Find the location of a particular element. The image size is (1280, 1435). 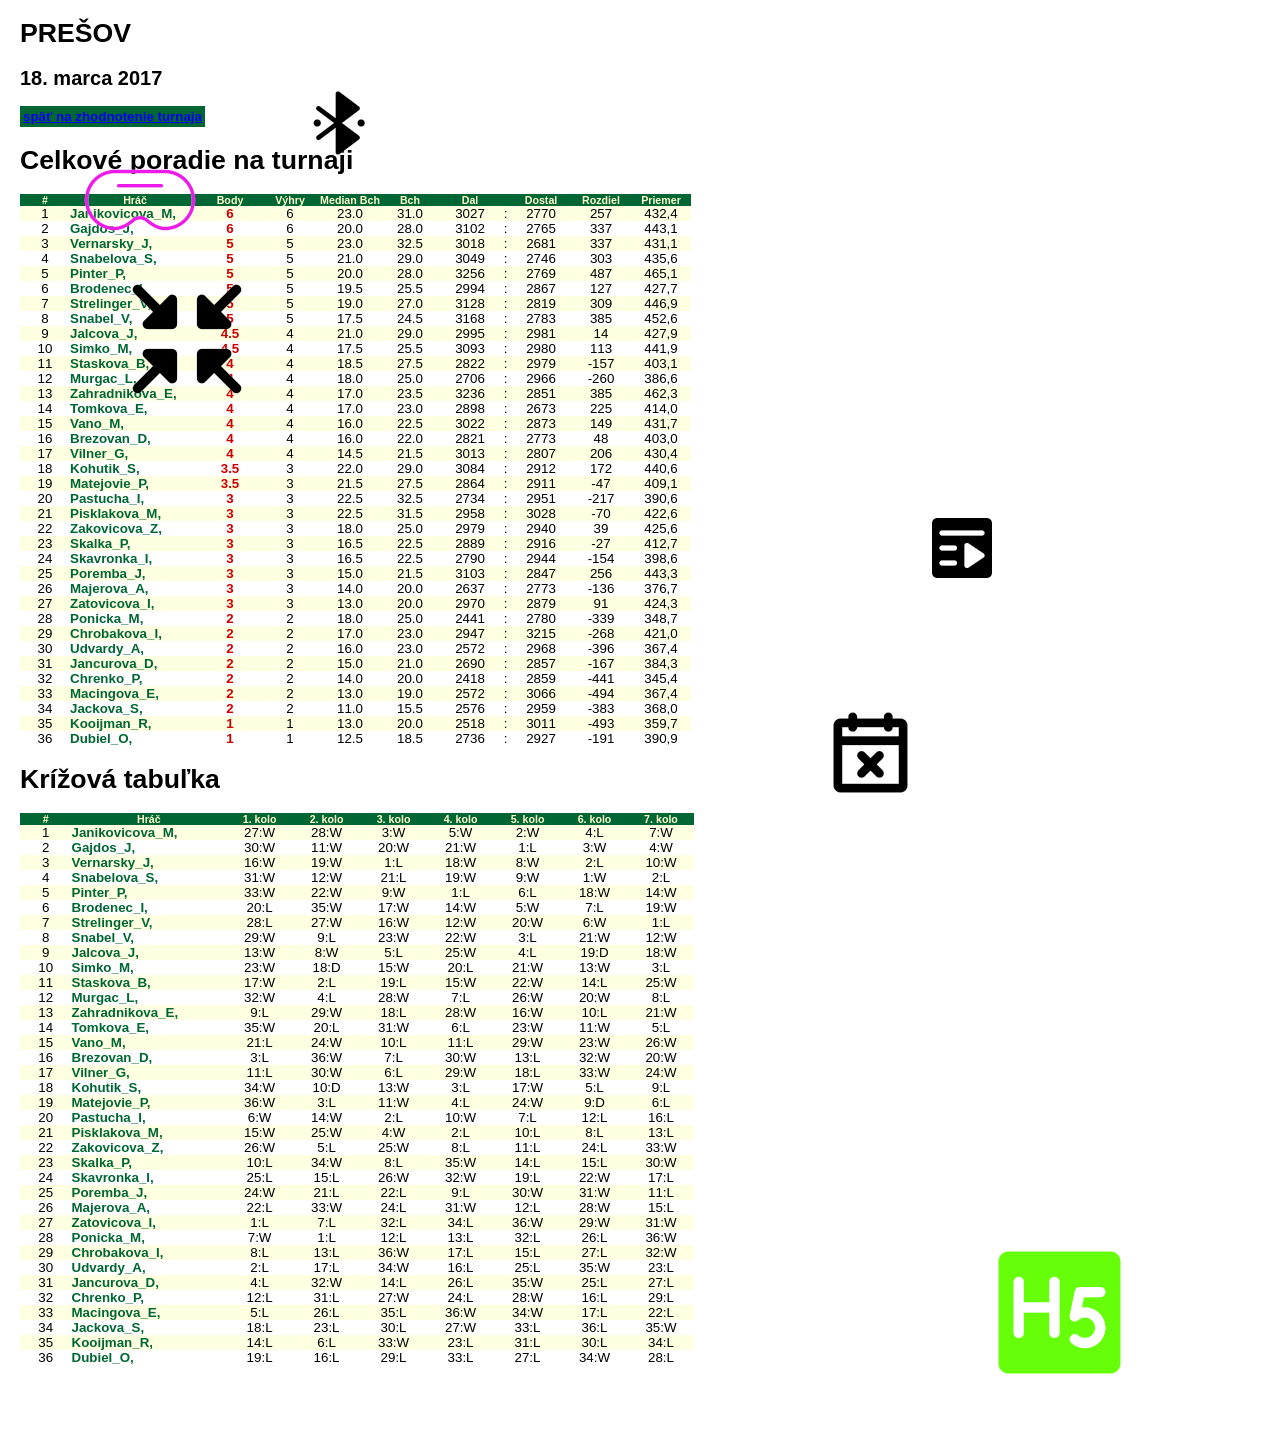

indicates an active bluetooth connection is located at coordinates (338, 123).